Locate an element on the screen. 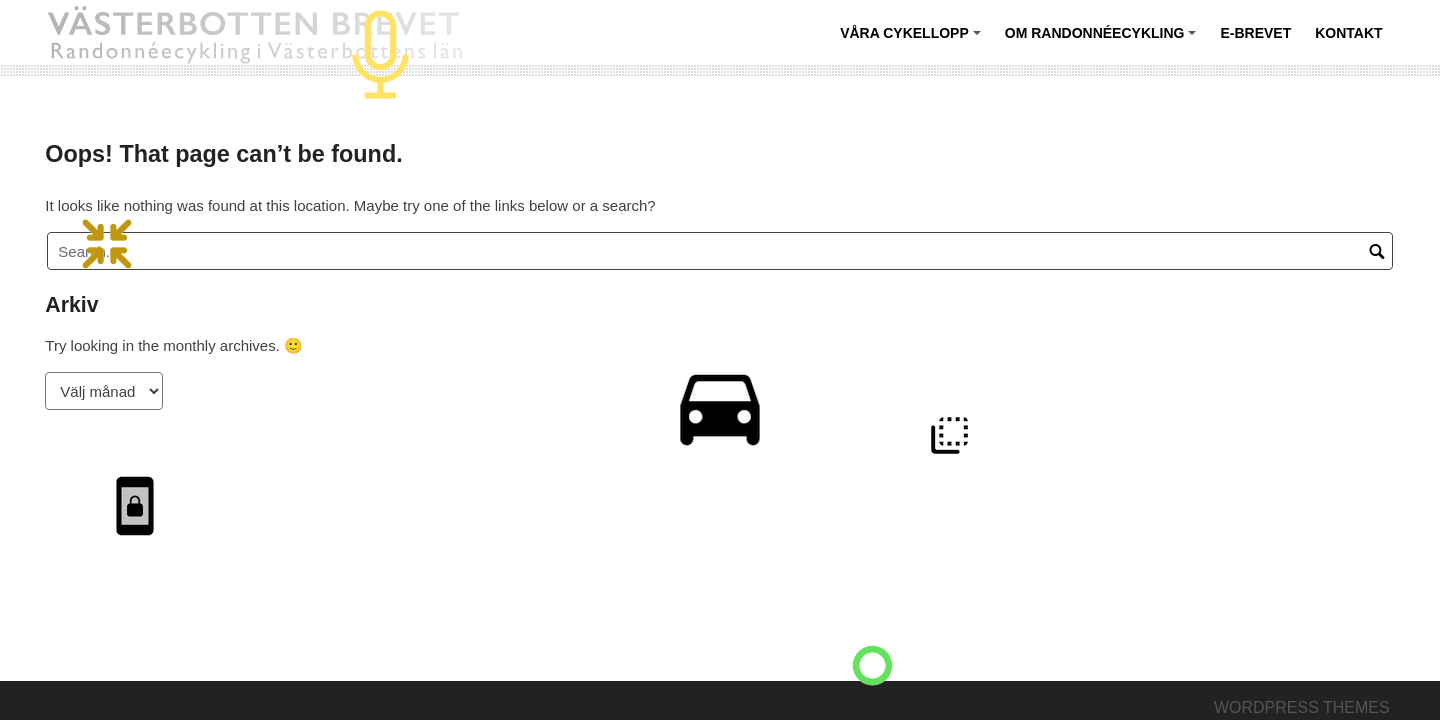  activate voice input or recording is located at coordinates (380, 54).